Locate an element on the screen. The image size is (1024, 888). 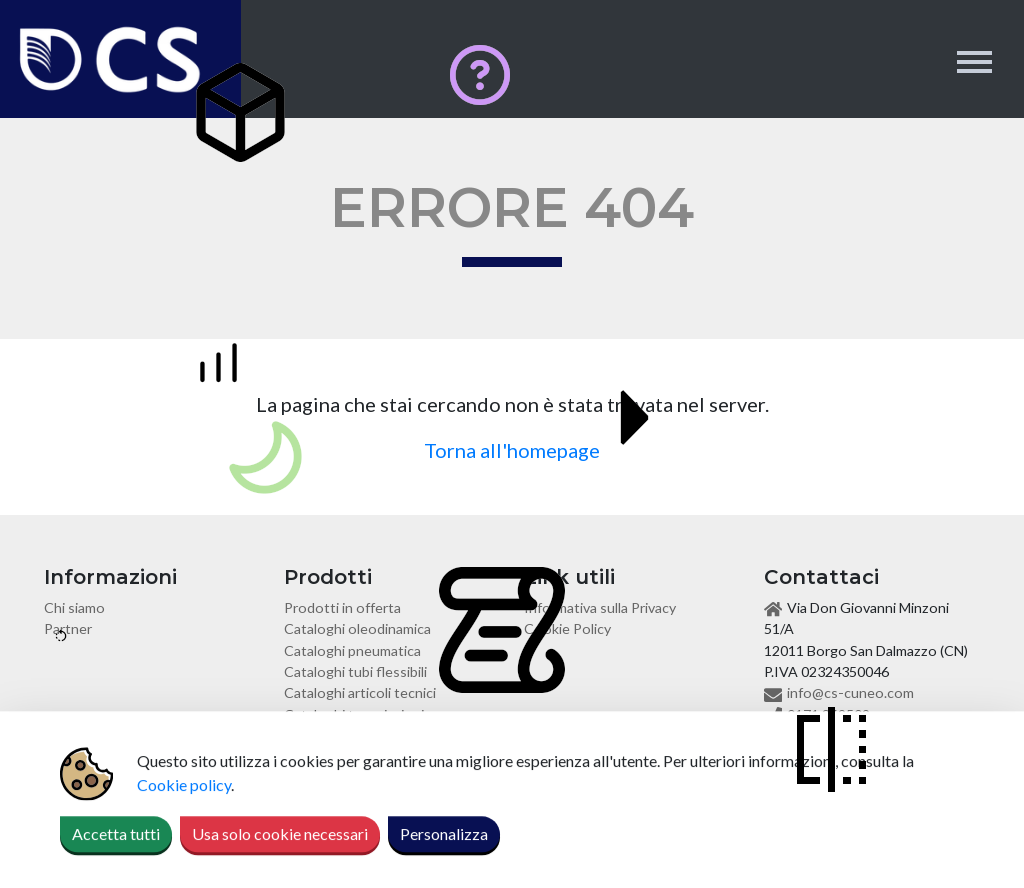
play media or start playback is located at coordinates (634, 417).